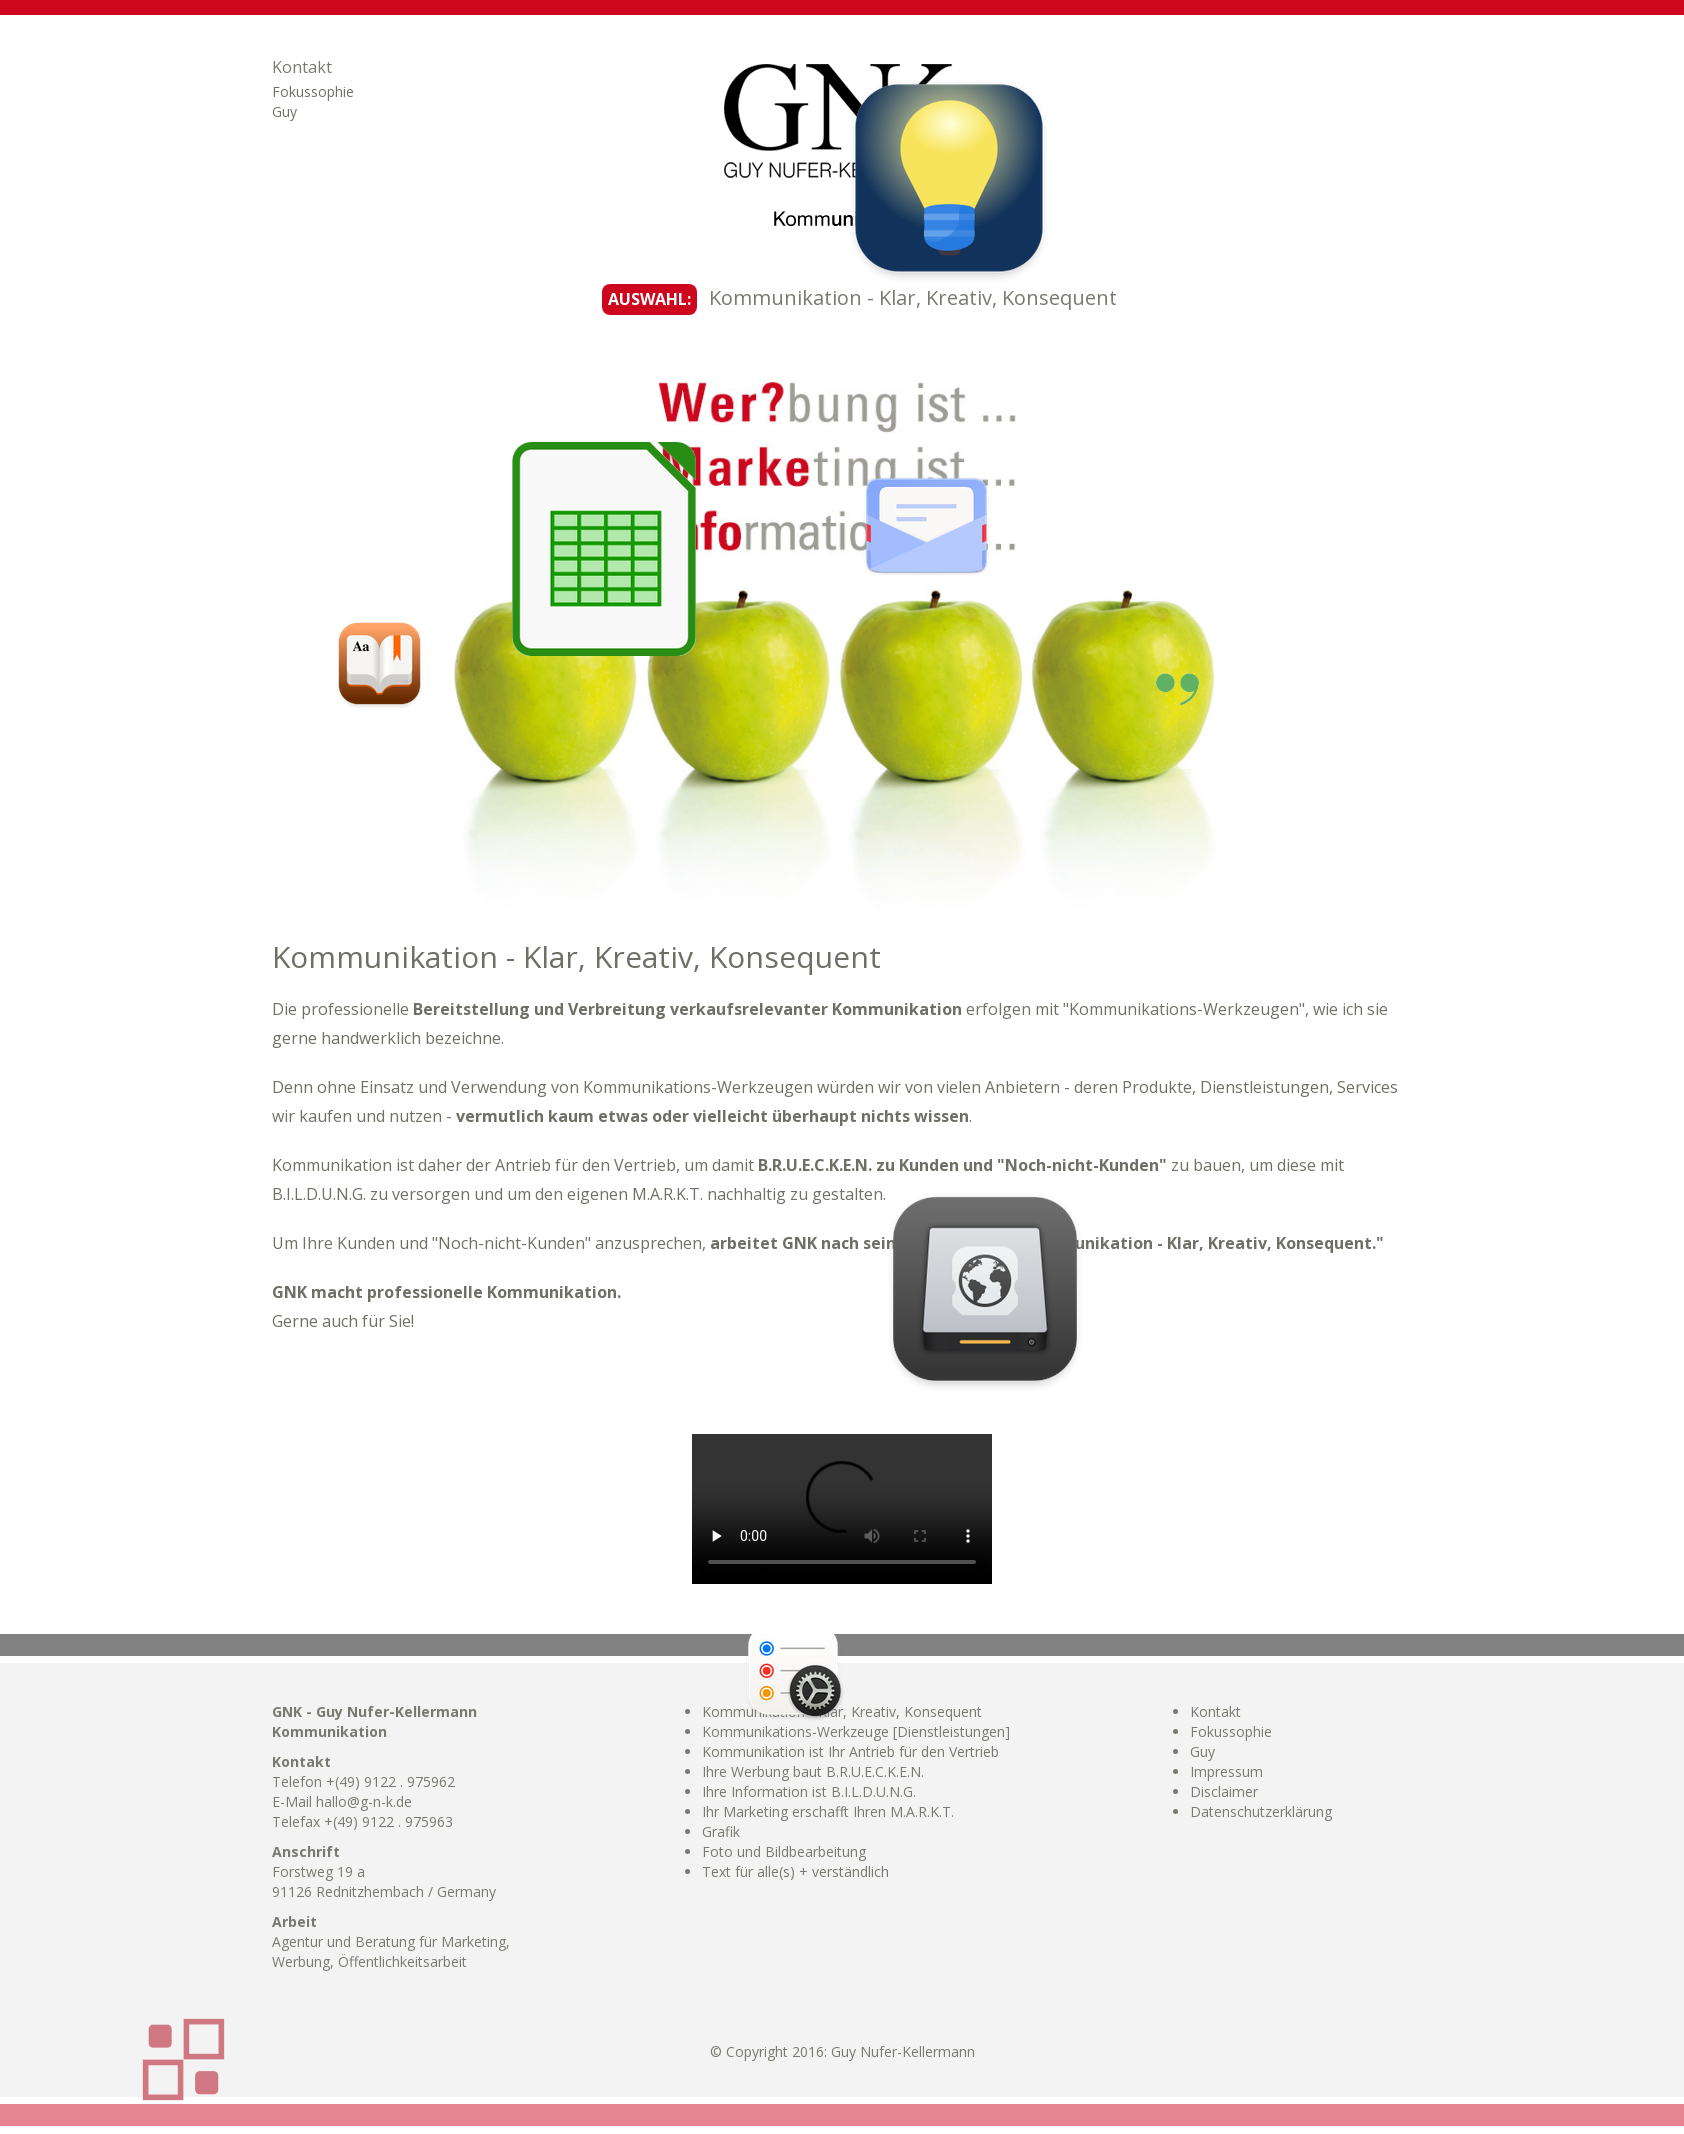 The width and height of the screenshot is (1684, 2134). What do you see at coordinates (926, 525) in the screenshot?
I see `open the mail app` at bounding box center [926, 525].